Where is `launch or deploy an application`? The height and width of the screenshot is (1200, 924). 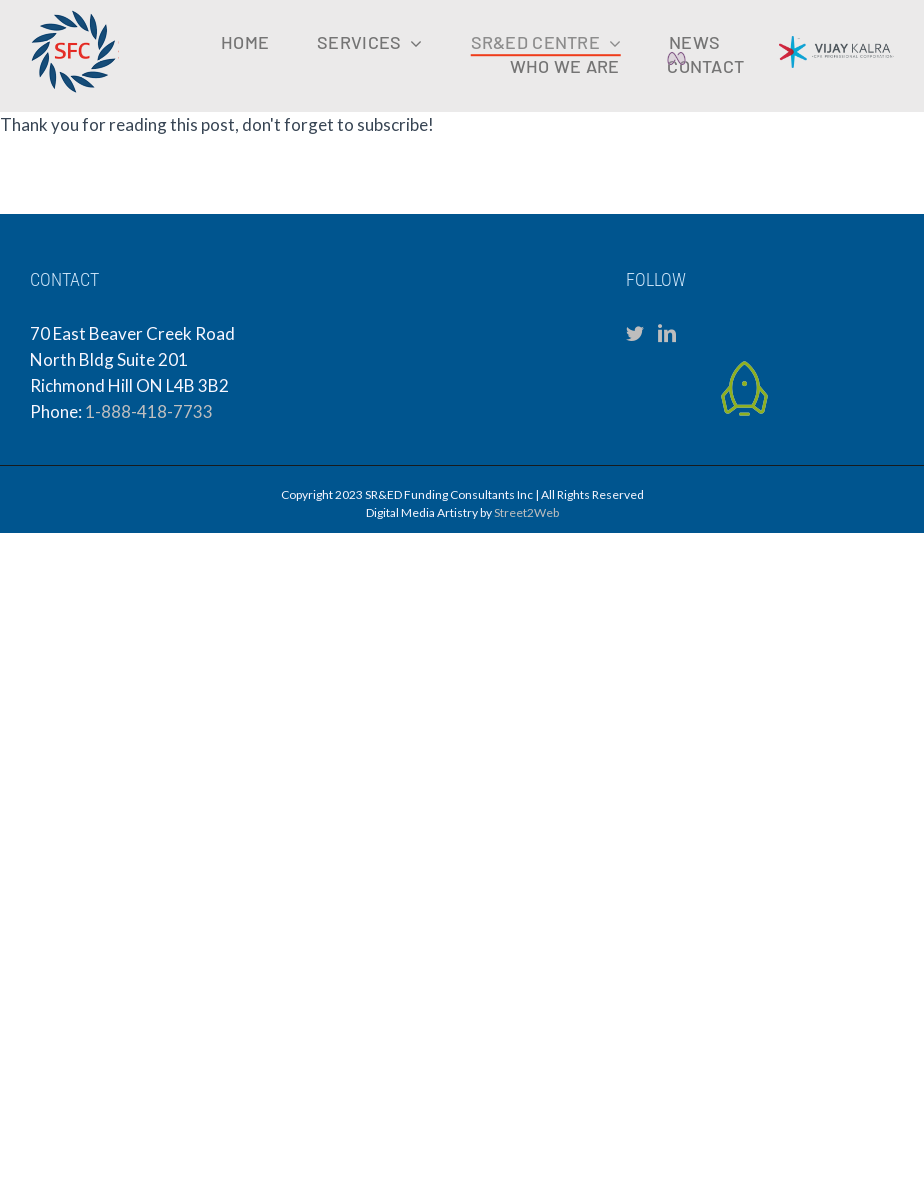 launch or deploy an application is located at coordinates (744, 390).